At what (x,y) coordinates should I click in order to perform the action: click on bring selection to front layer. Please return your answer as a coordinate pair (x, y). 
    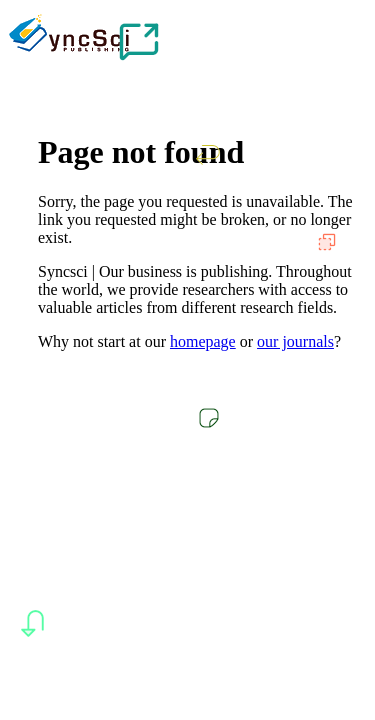
    Looking at the image, I should click on (327, 242).